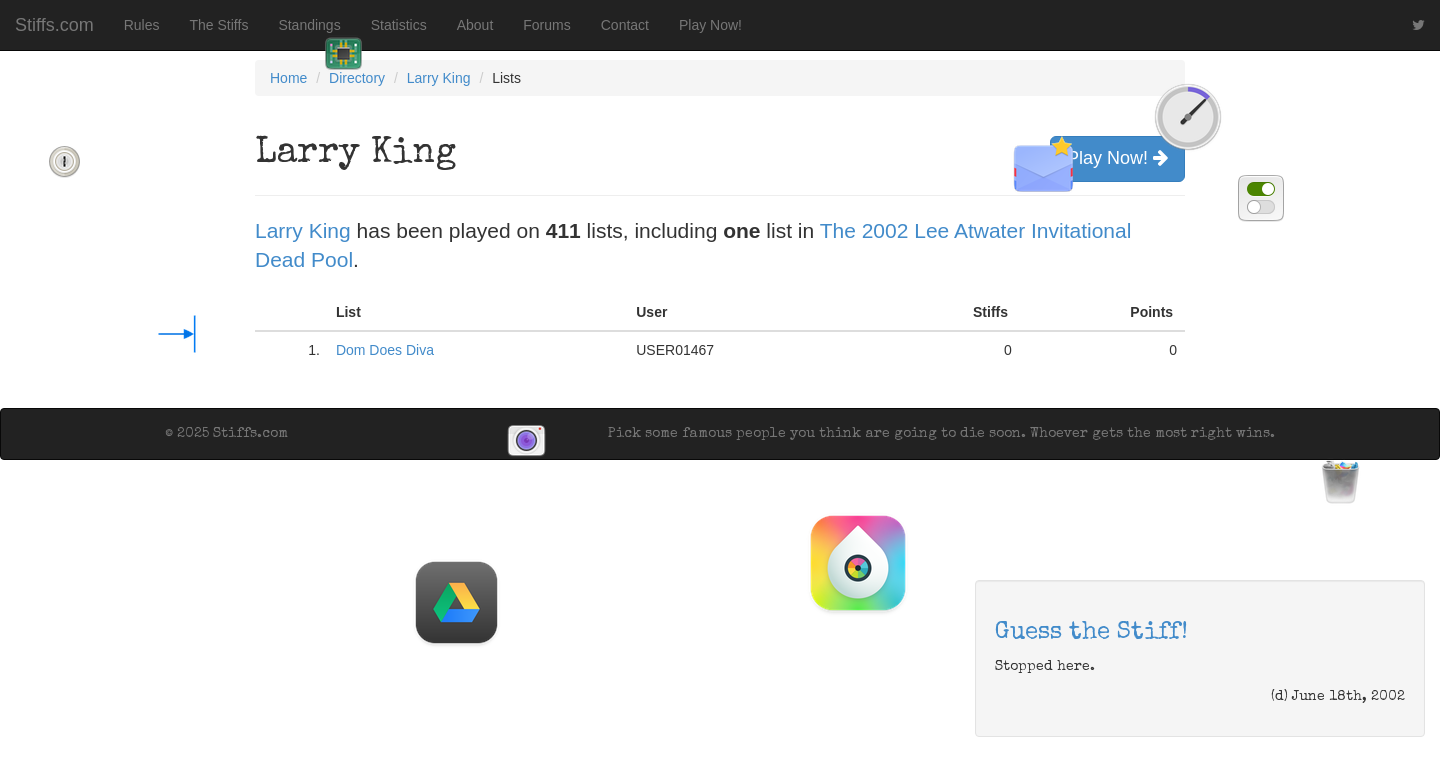 The height and width of the screenshot is (757, 1440). Describe the element at coordinates (456, 602) in the screenshot. I see `open Google Drive app` at that location.